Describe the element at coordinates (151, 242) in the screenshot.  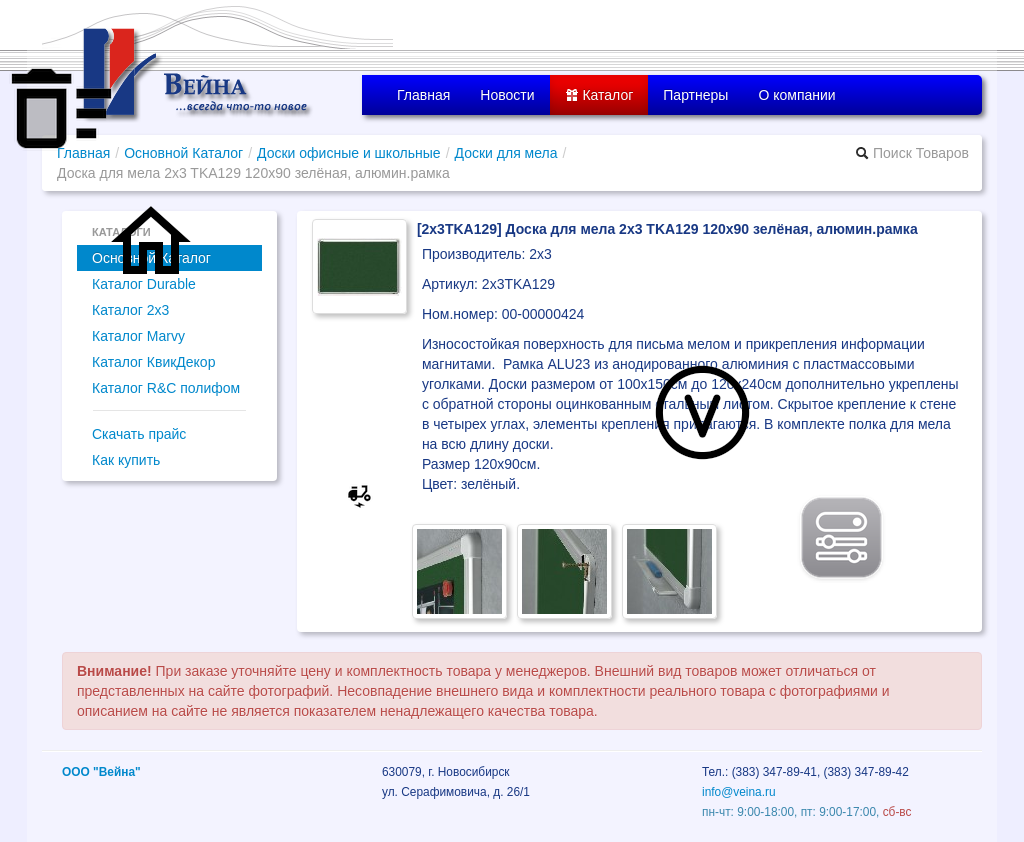
I see `navigate to home screen` at that location.